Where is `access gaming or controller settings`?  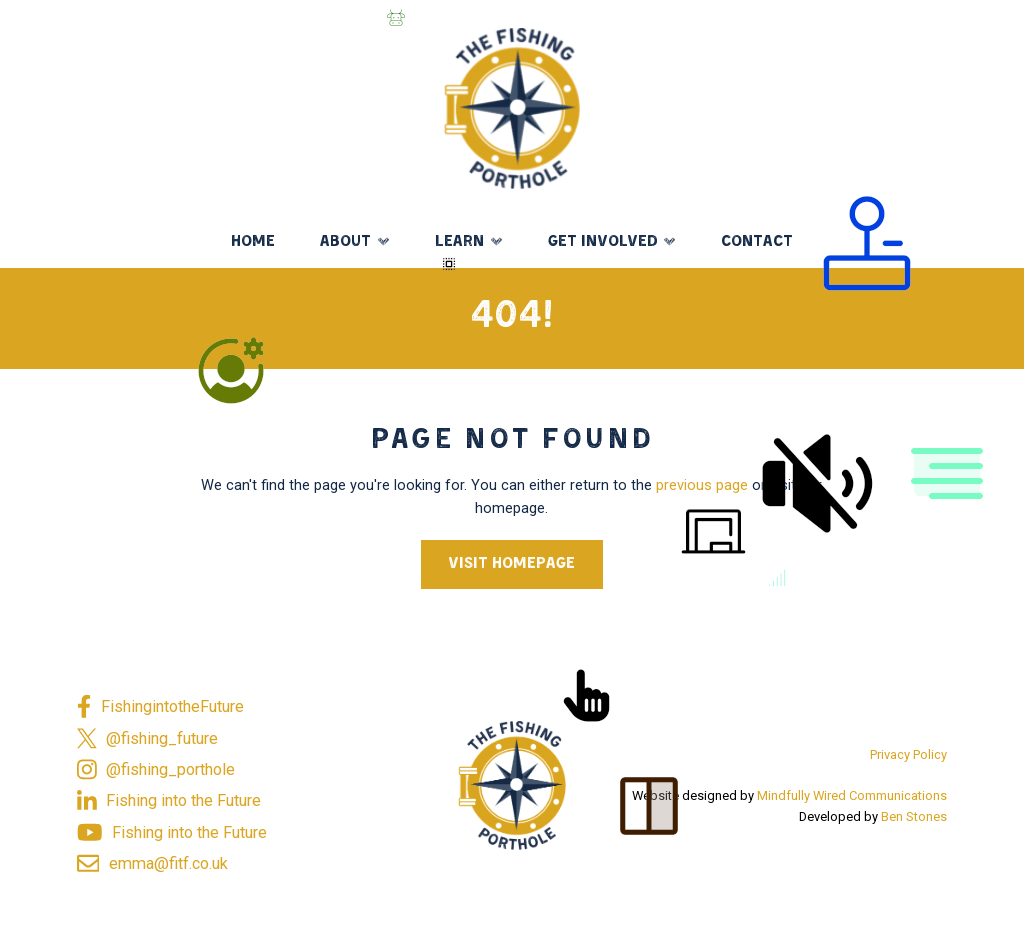
access gaming or controller settings is located at coordinates (867, 247).